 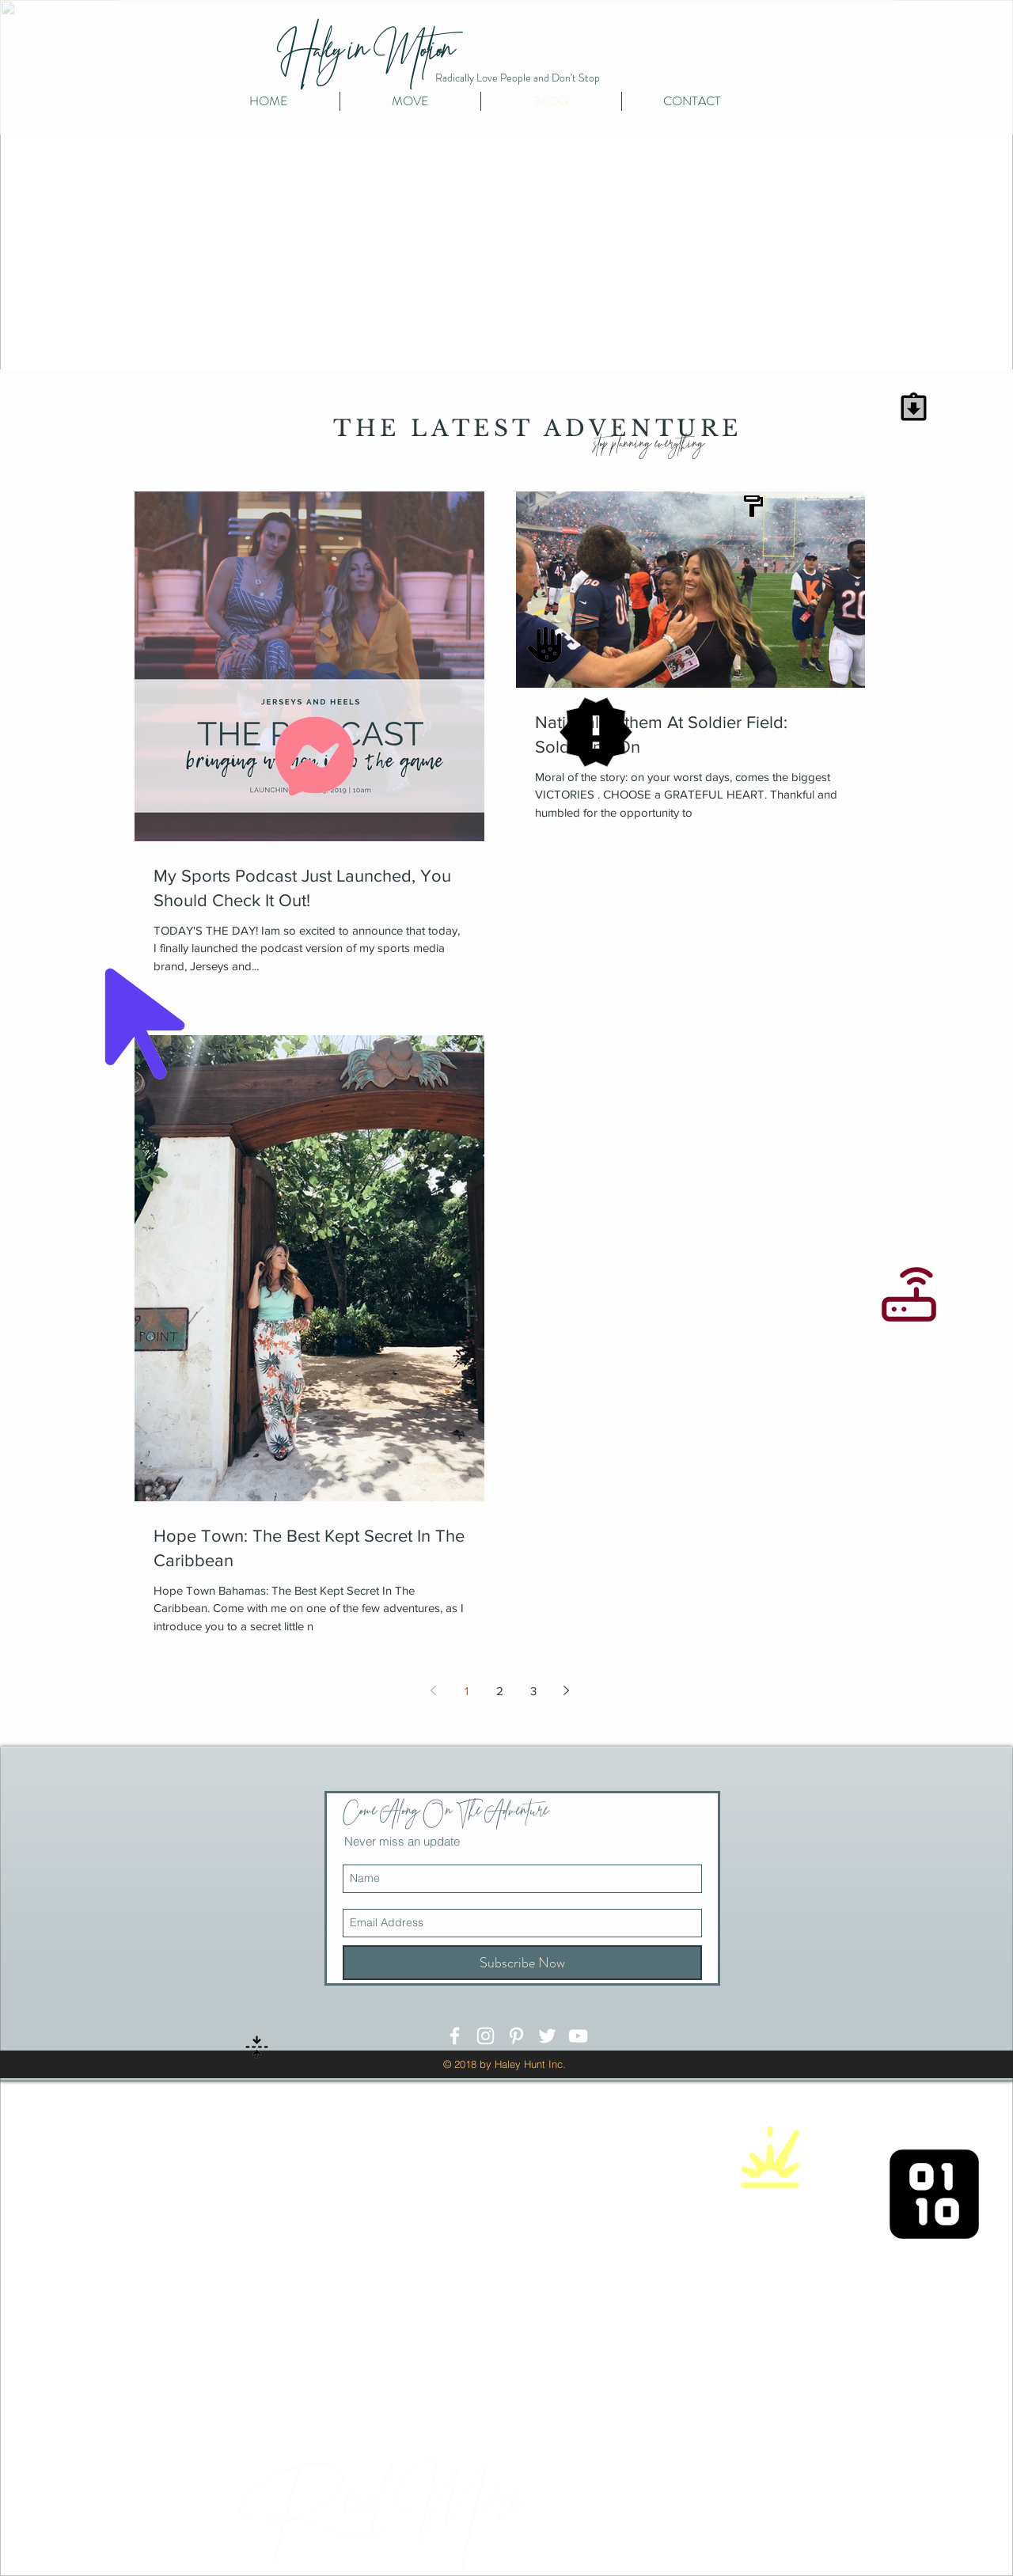 I want to click on access network or router settings, so click(x=909, y=1294).